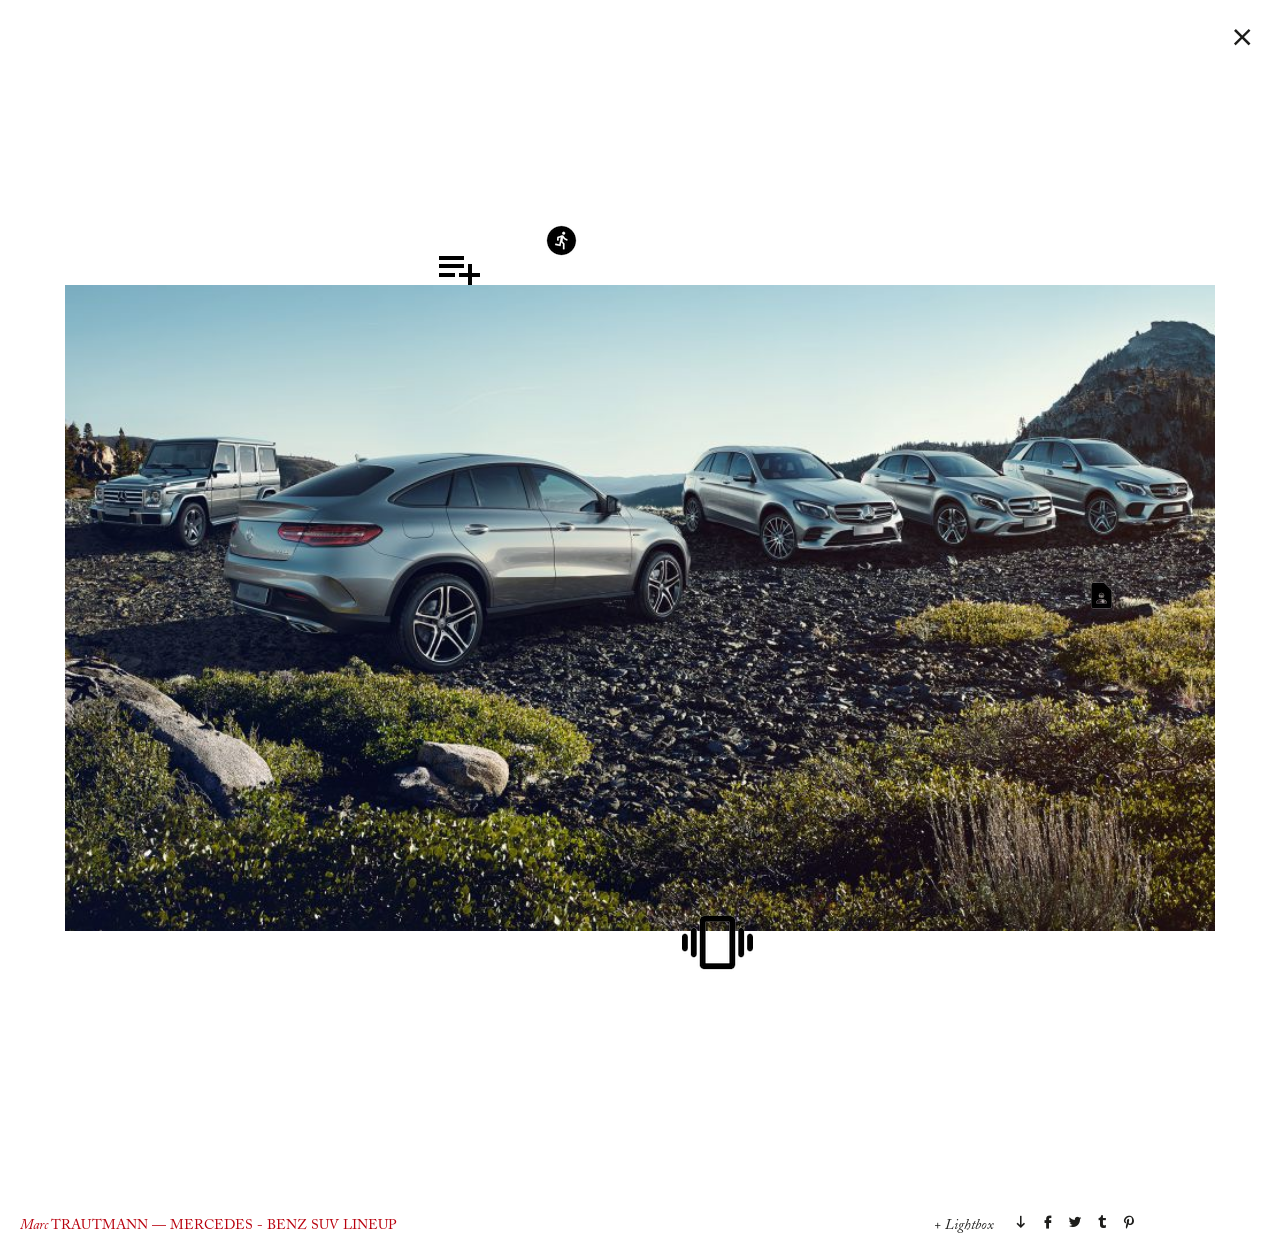 This screenshot has width=1280, height=1256. Describe the element at coordinates (459, 268) in the screenshot. I see `add a new item to your playlist` at that location.